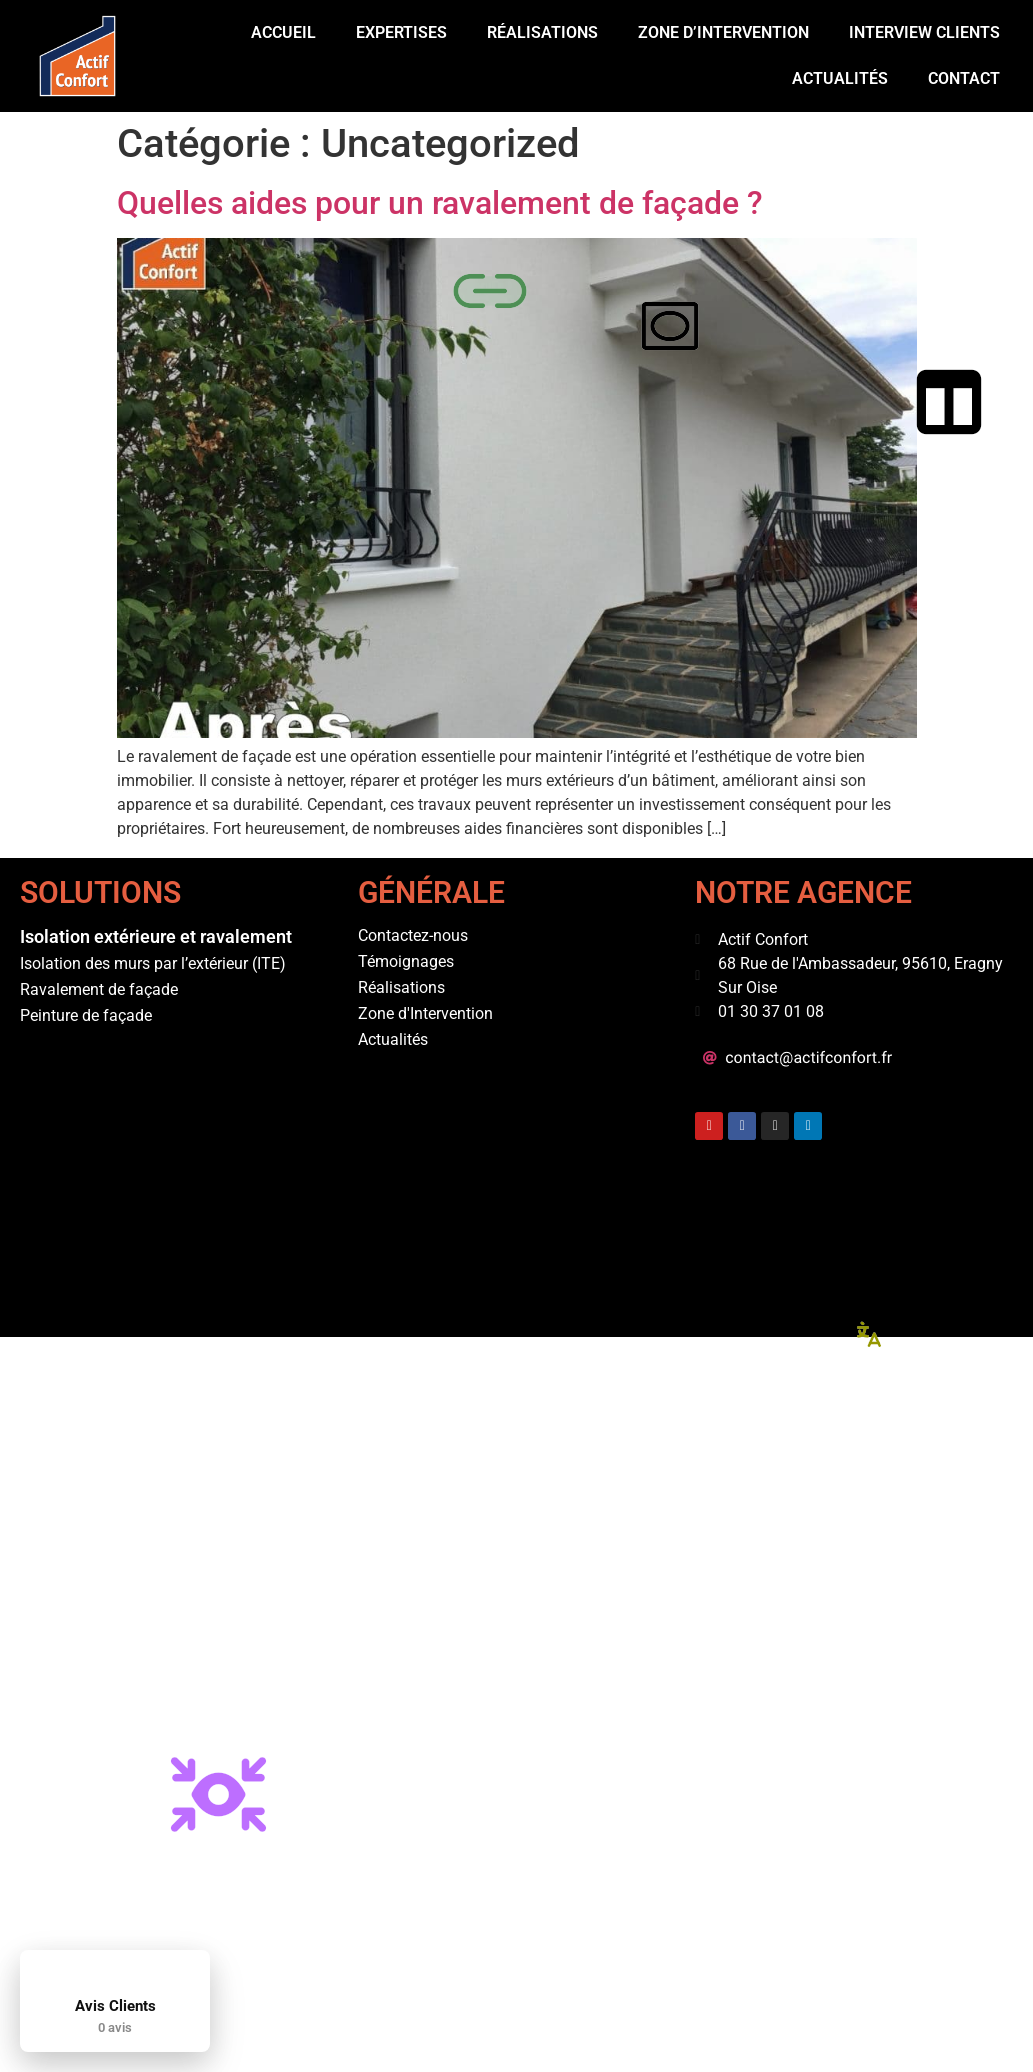  I want to click on focus view on selected element, so click(218, 1794).